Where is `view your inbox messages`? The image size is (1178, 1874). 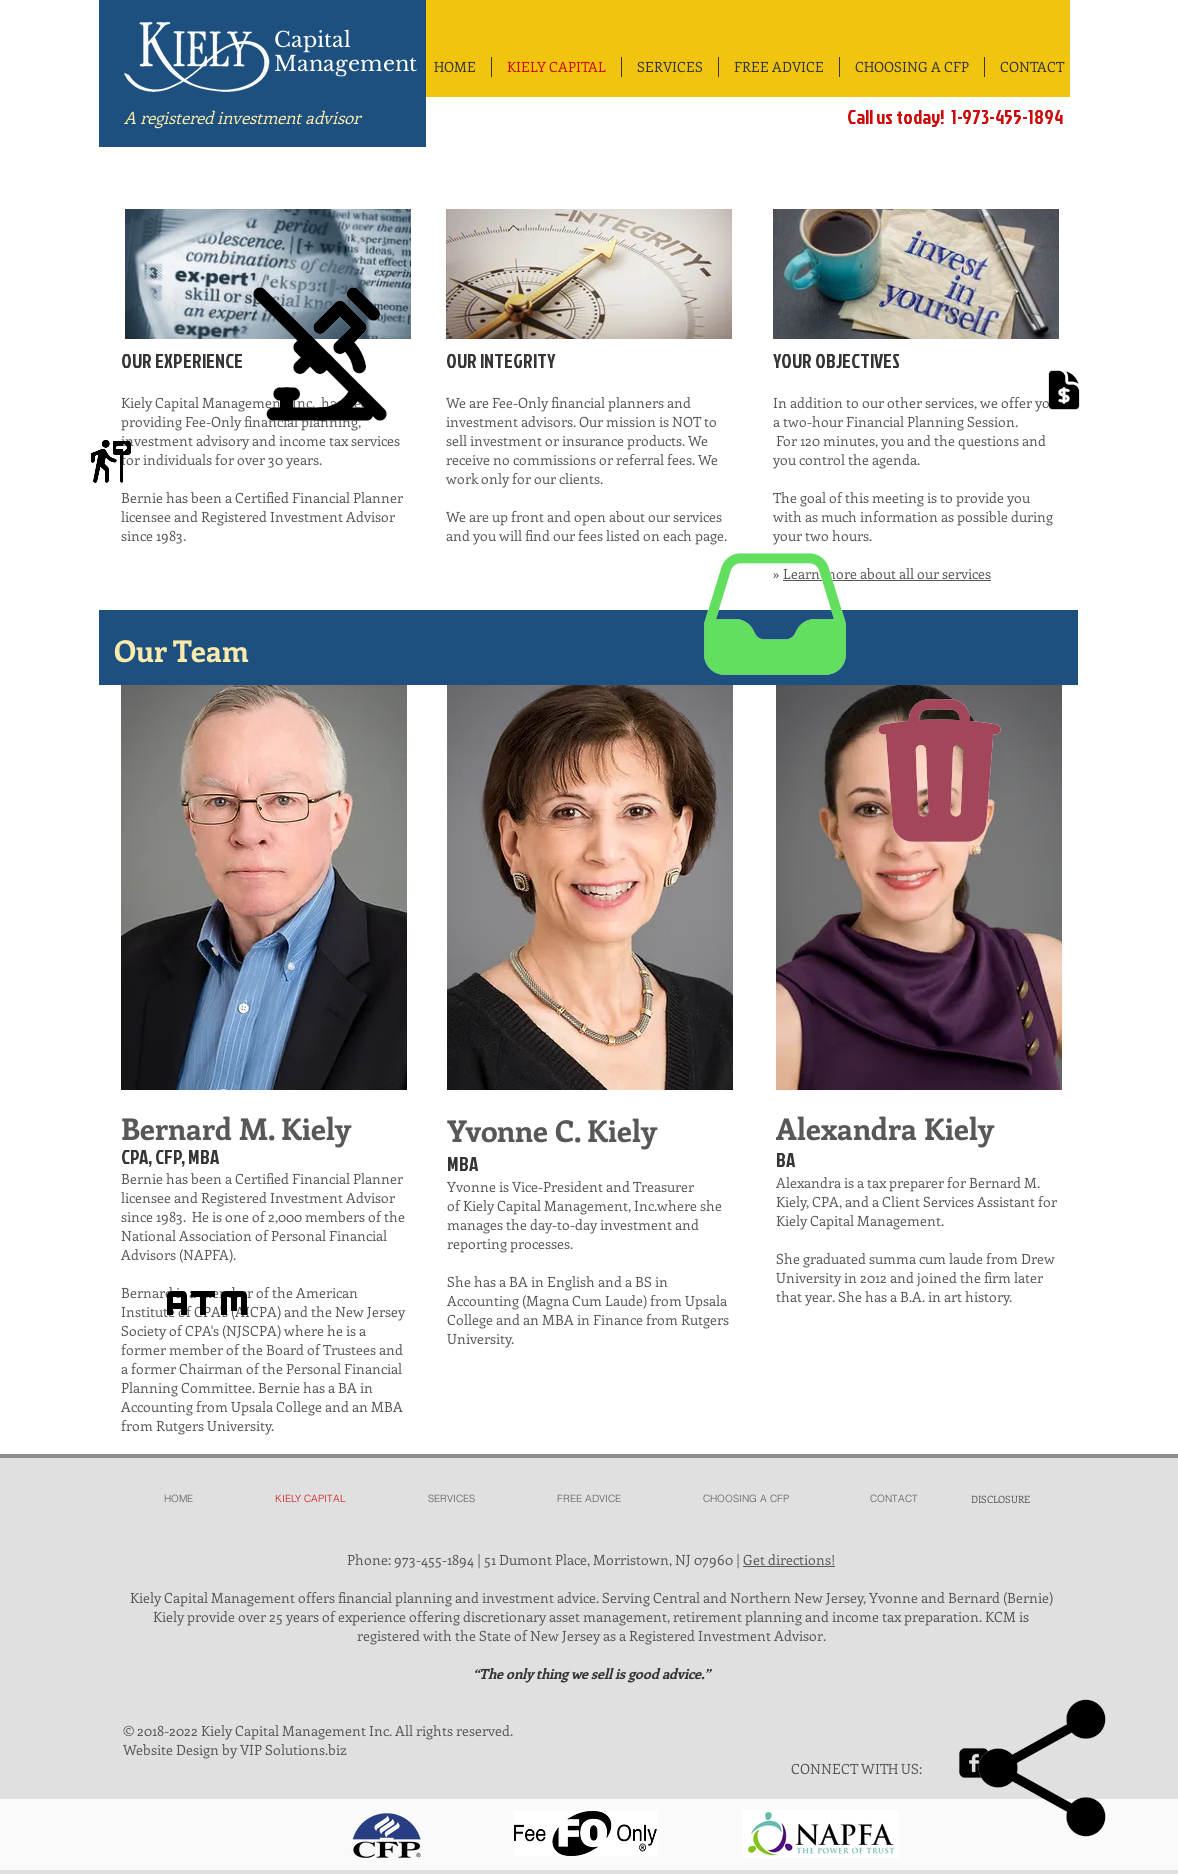 view your inbox messages is located at coordinates (775, 614).